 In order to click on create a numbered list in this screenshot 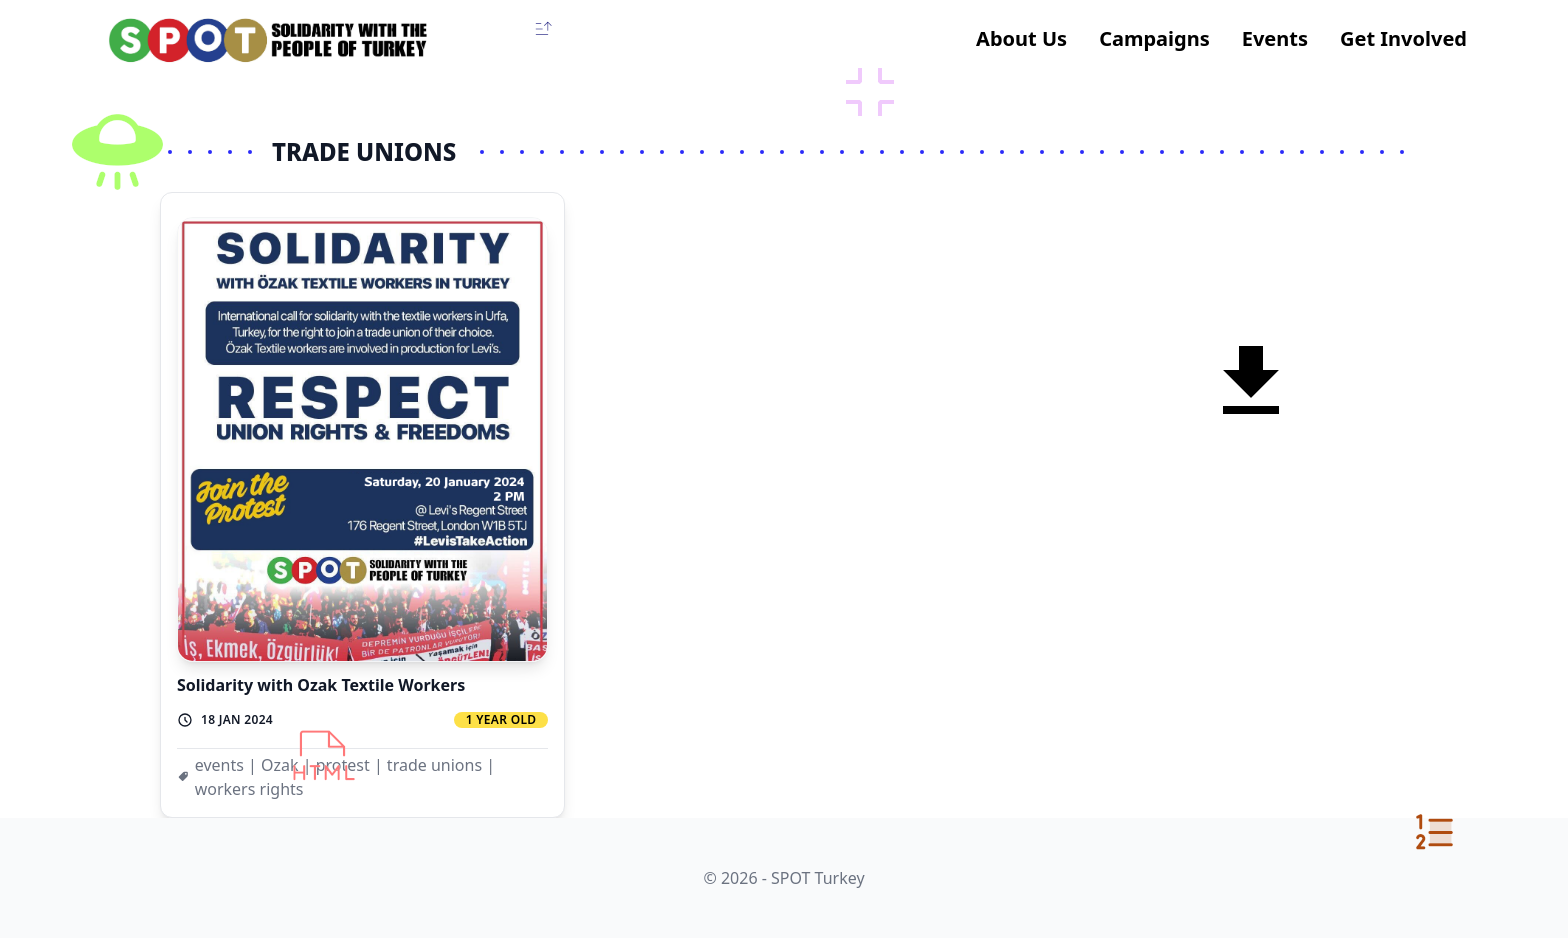, I will do `click(1434, 832)`.